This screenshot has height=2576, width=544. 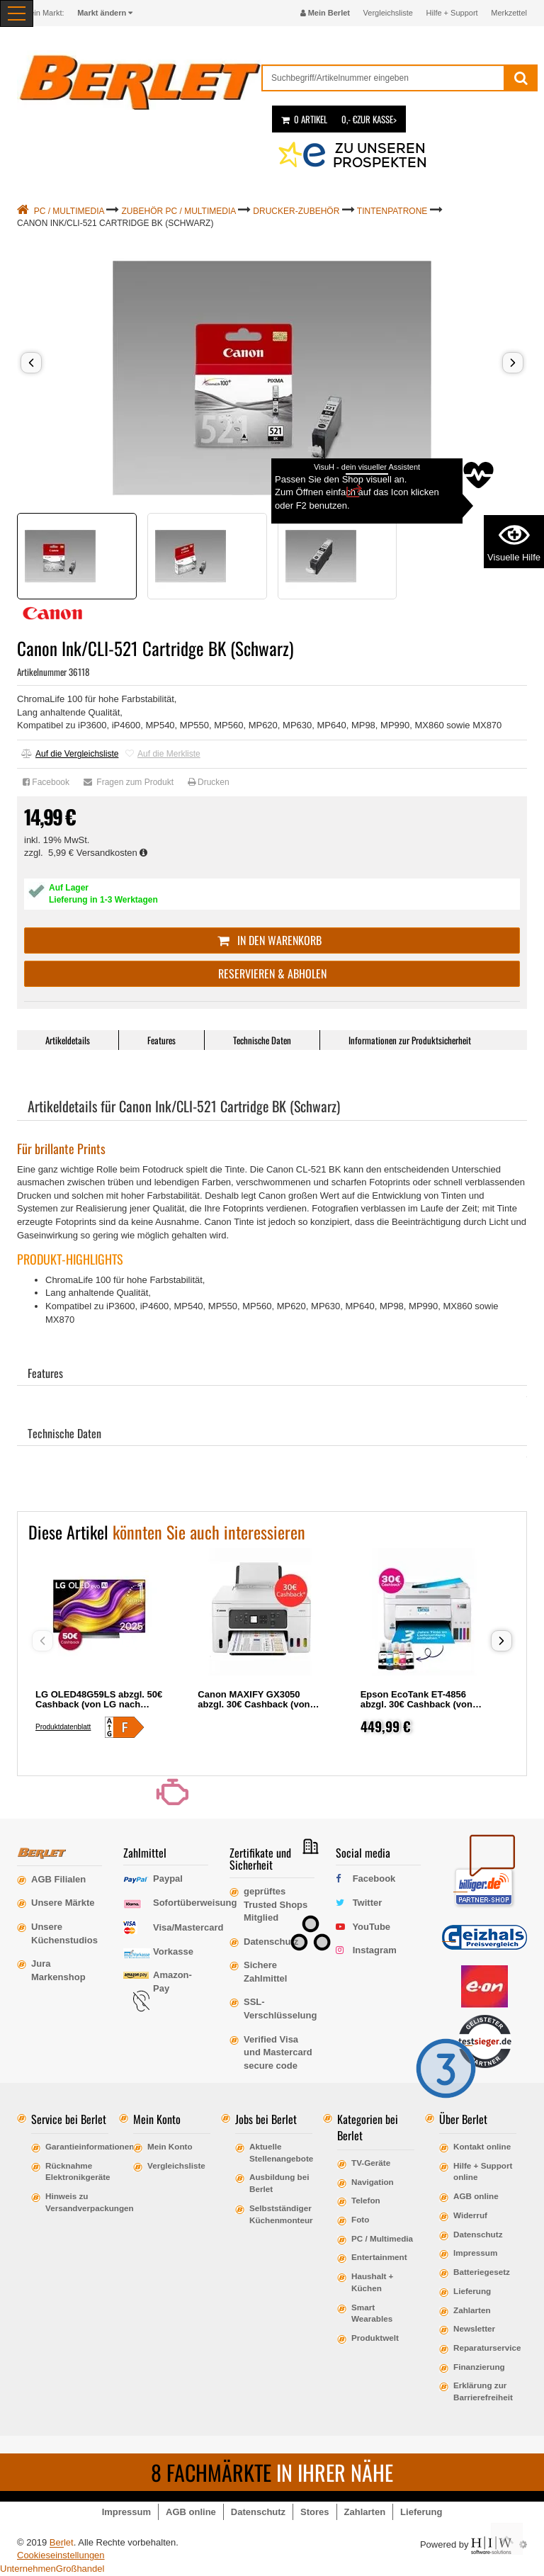 What do you see at coordinates (446, 2068) in the screenshot?
I see `indicates step three in a multi-step process` at bounding box center [446, 2068].